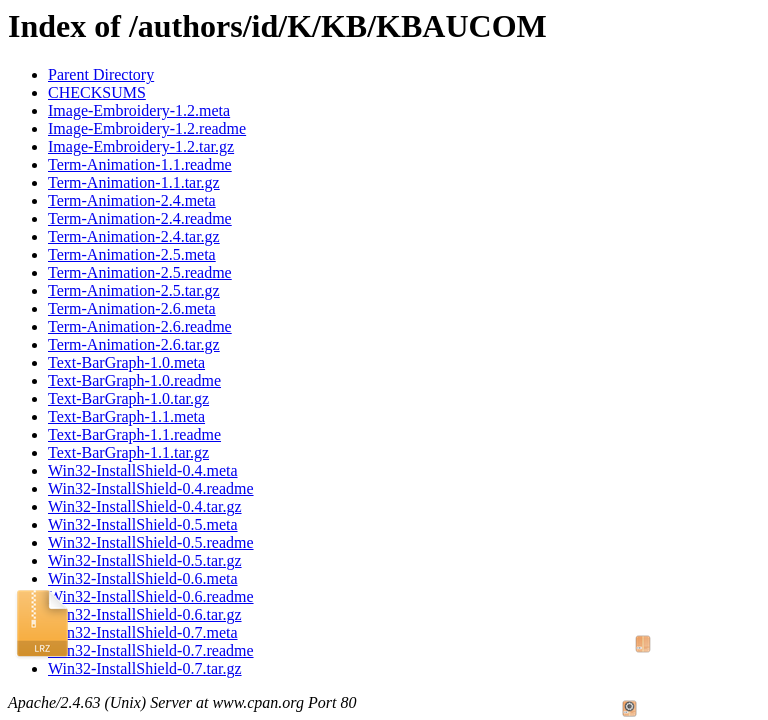 The width and height of the screenshot is (768, 720). I want to click on an lrzip compressed archive file, so click(42, 624).